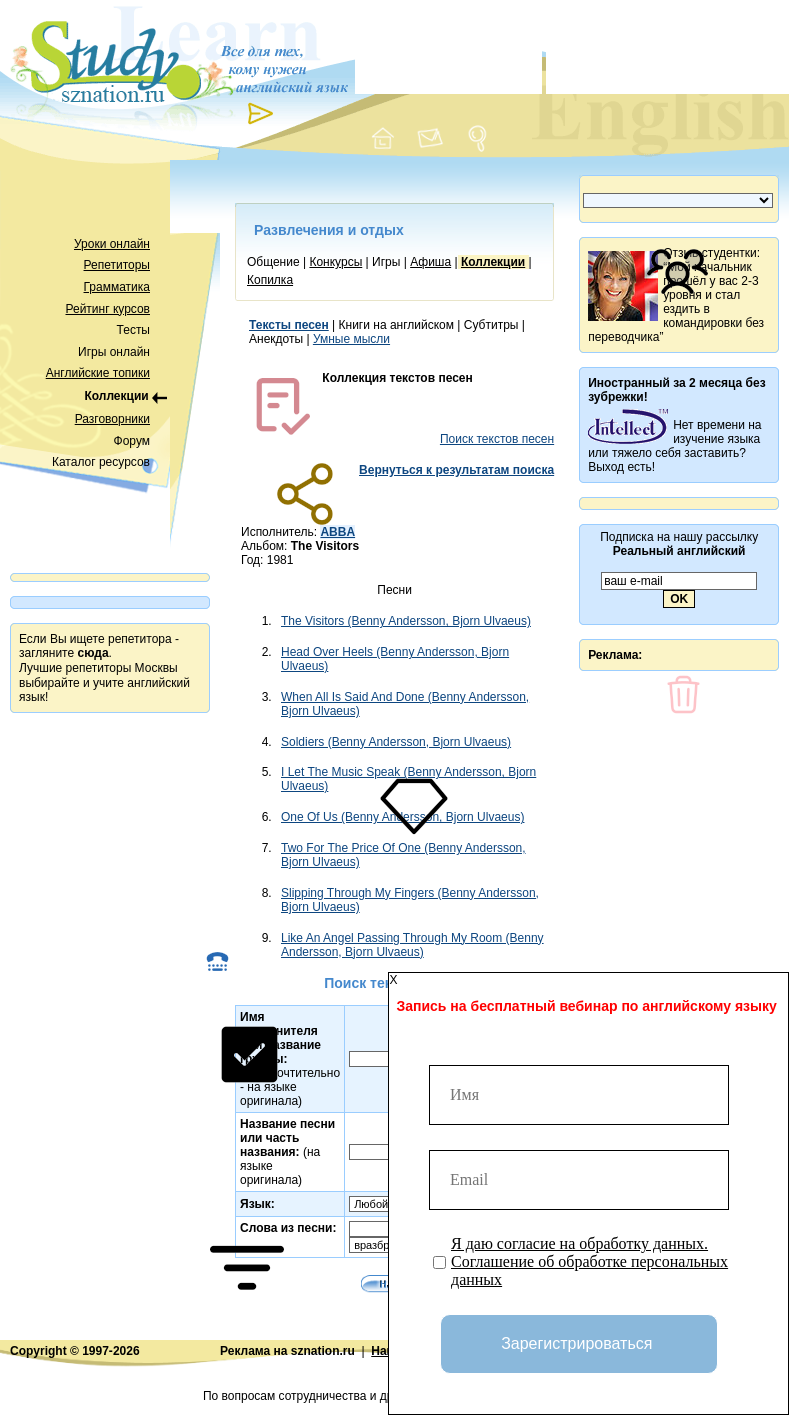 This screenshot has width=789, height=1415. Describe the element at coordinates (281, 406) in the screenshot. I see `view or manage a task checklist` at that location.